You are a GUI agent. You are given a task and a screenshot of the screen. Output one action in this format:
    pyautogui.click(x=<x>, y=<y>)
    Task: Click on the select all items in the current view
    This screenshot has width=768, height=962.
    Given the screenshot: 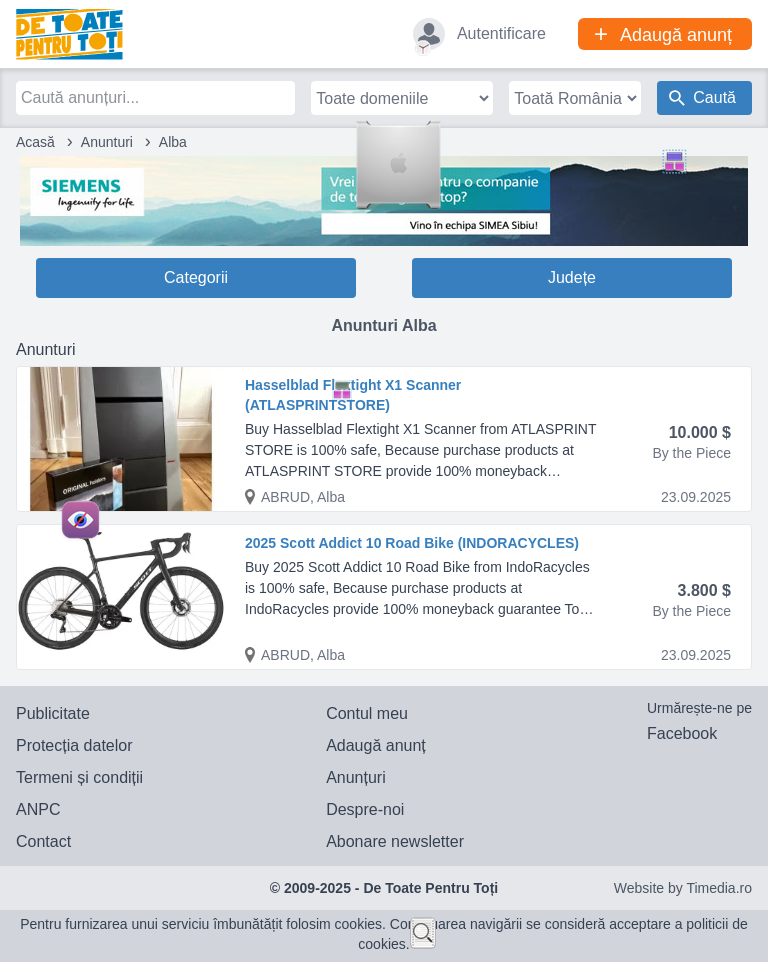 What is the action you would take?
    pyautogui.click(x=674, y=161)
    